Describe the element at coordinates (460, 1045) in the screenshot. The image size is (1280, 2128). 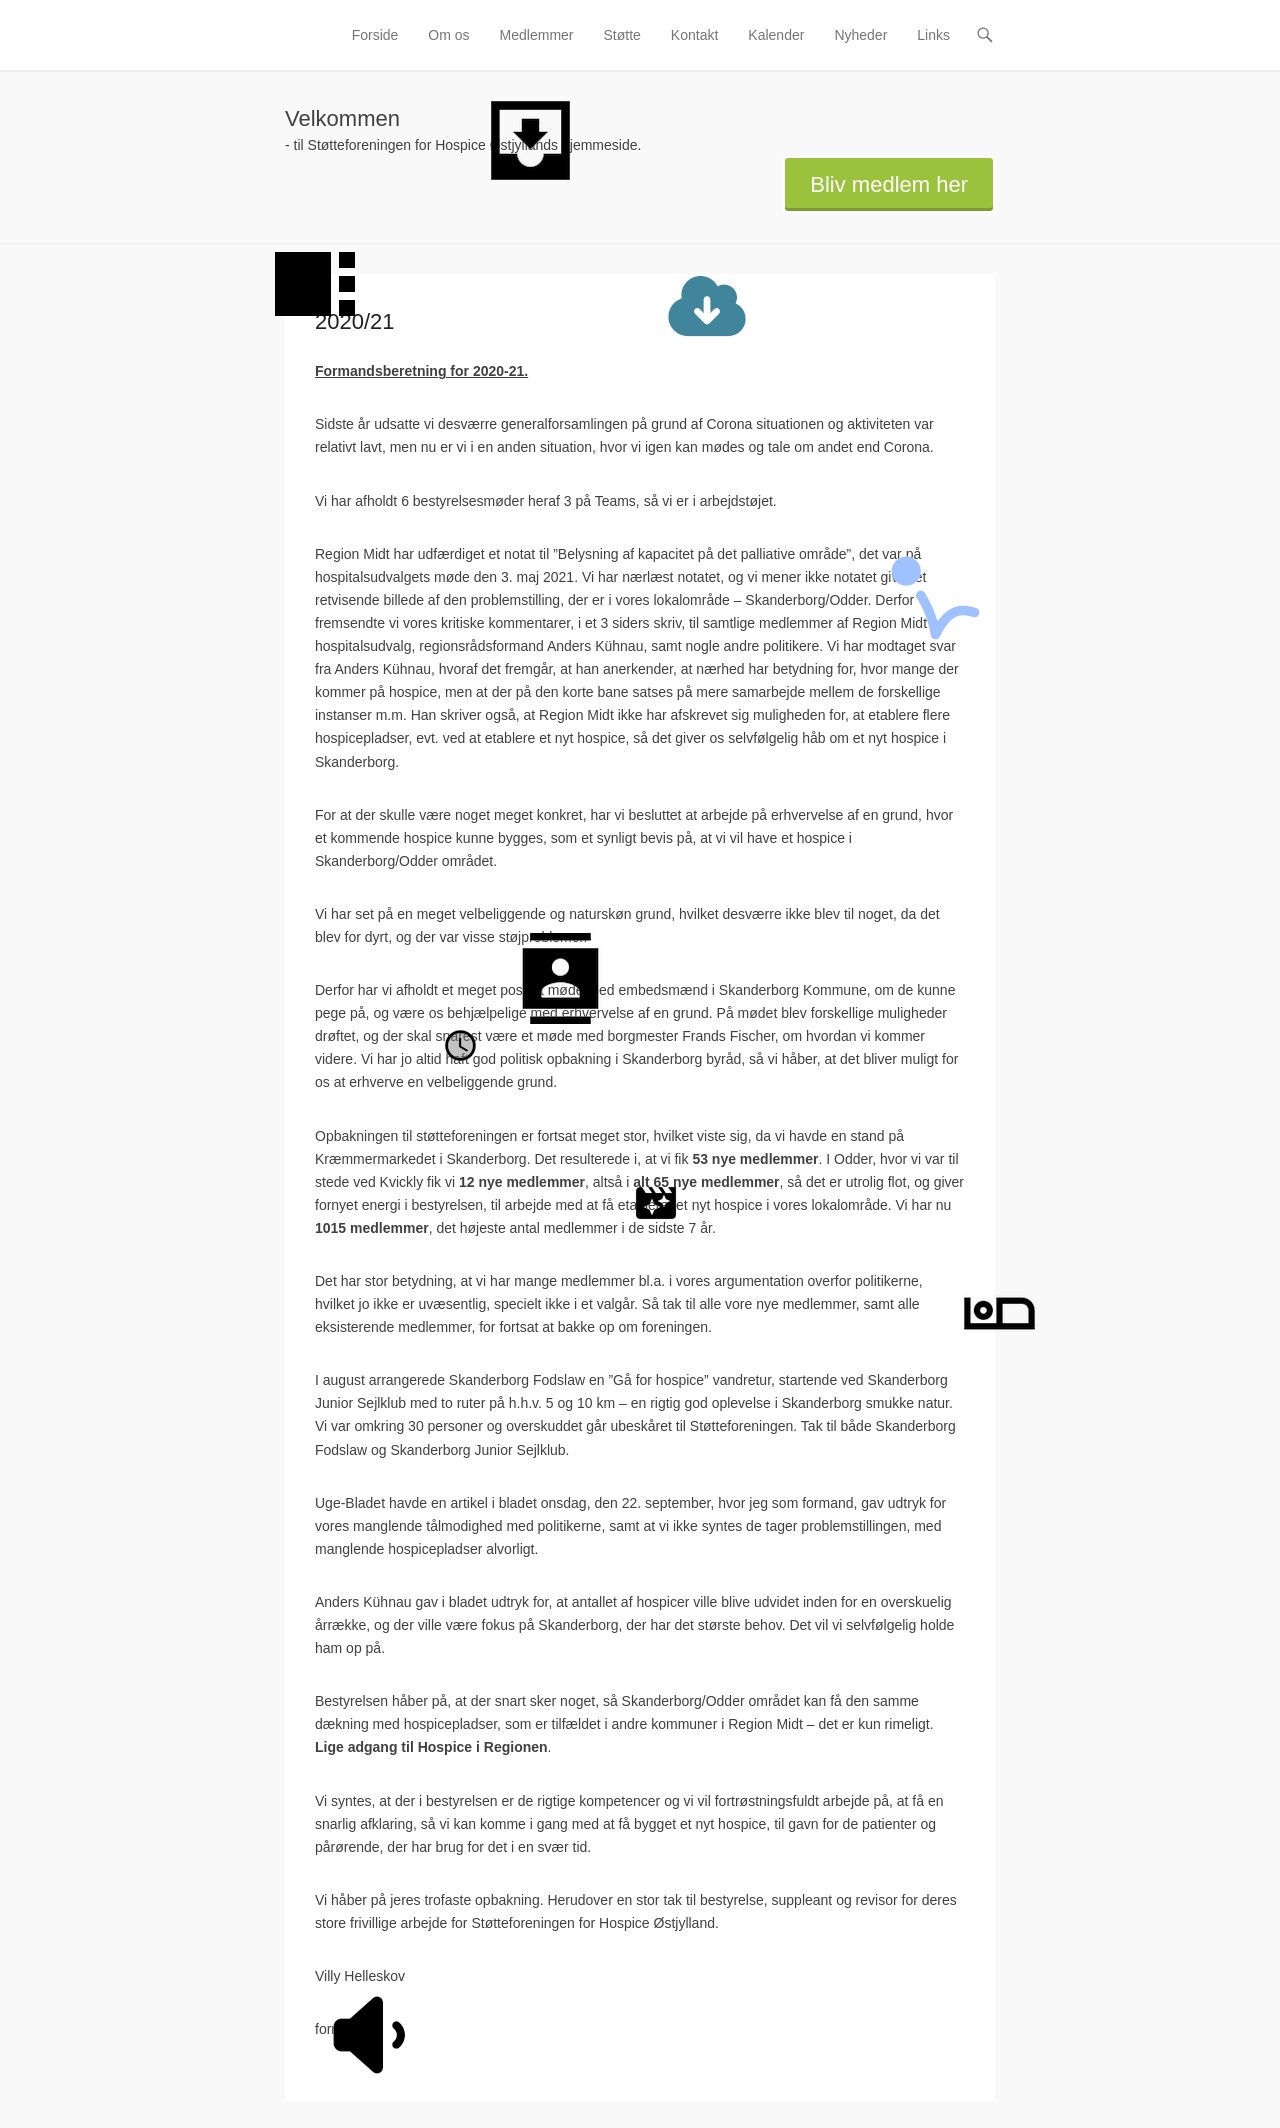
I see `view time or clock settings` at that location.